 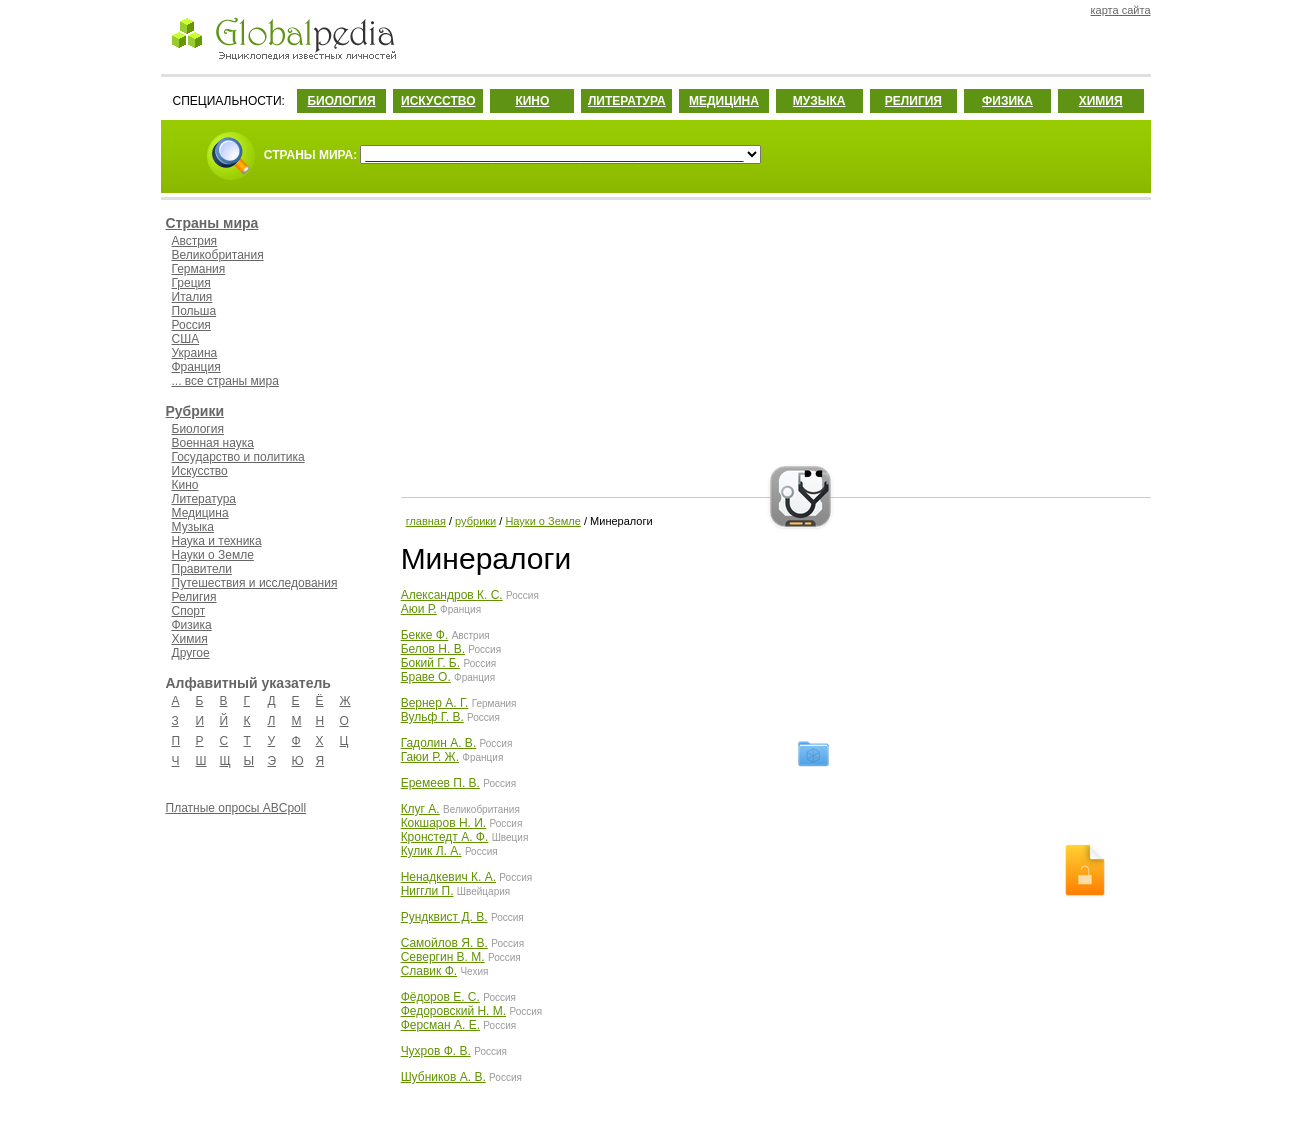 I want to click on access disk health and diagnostic settings, so click(x=800, y=497).